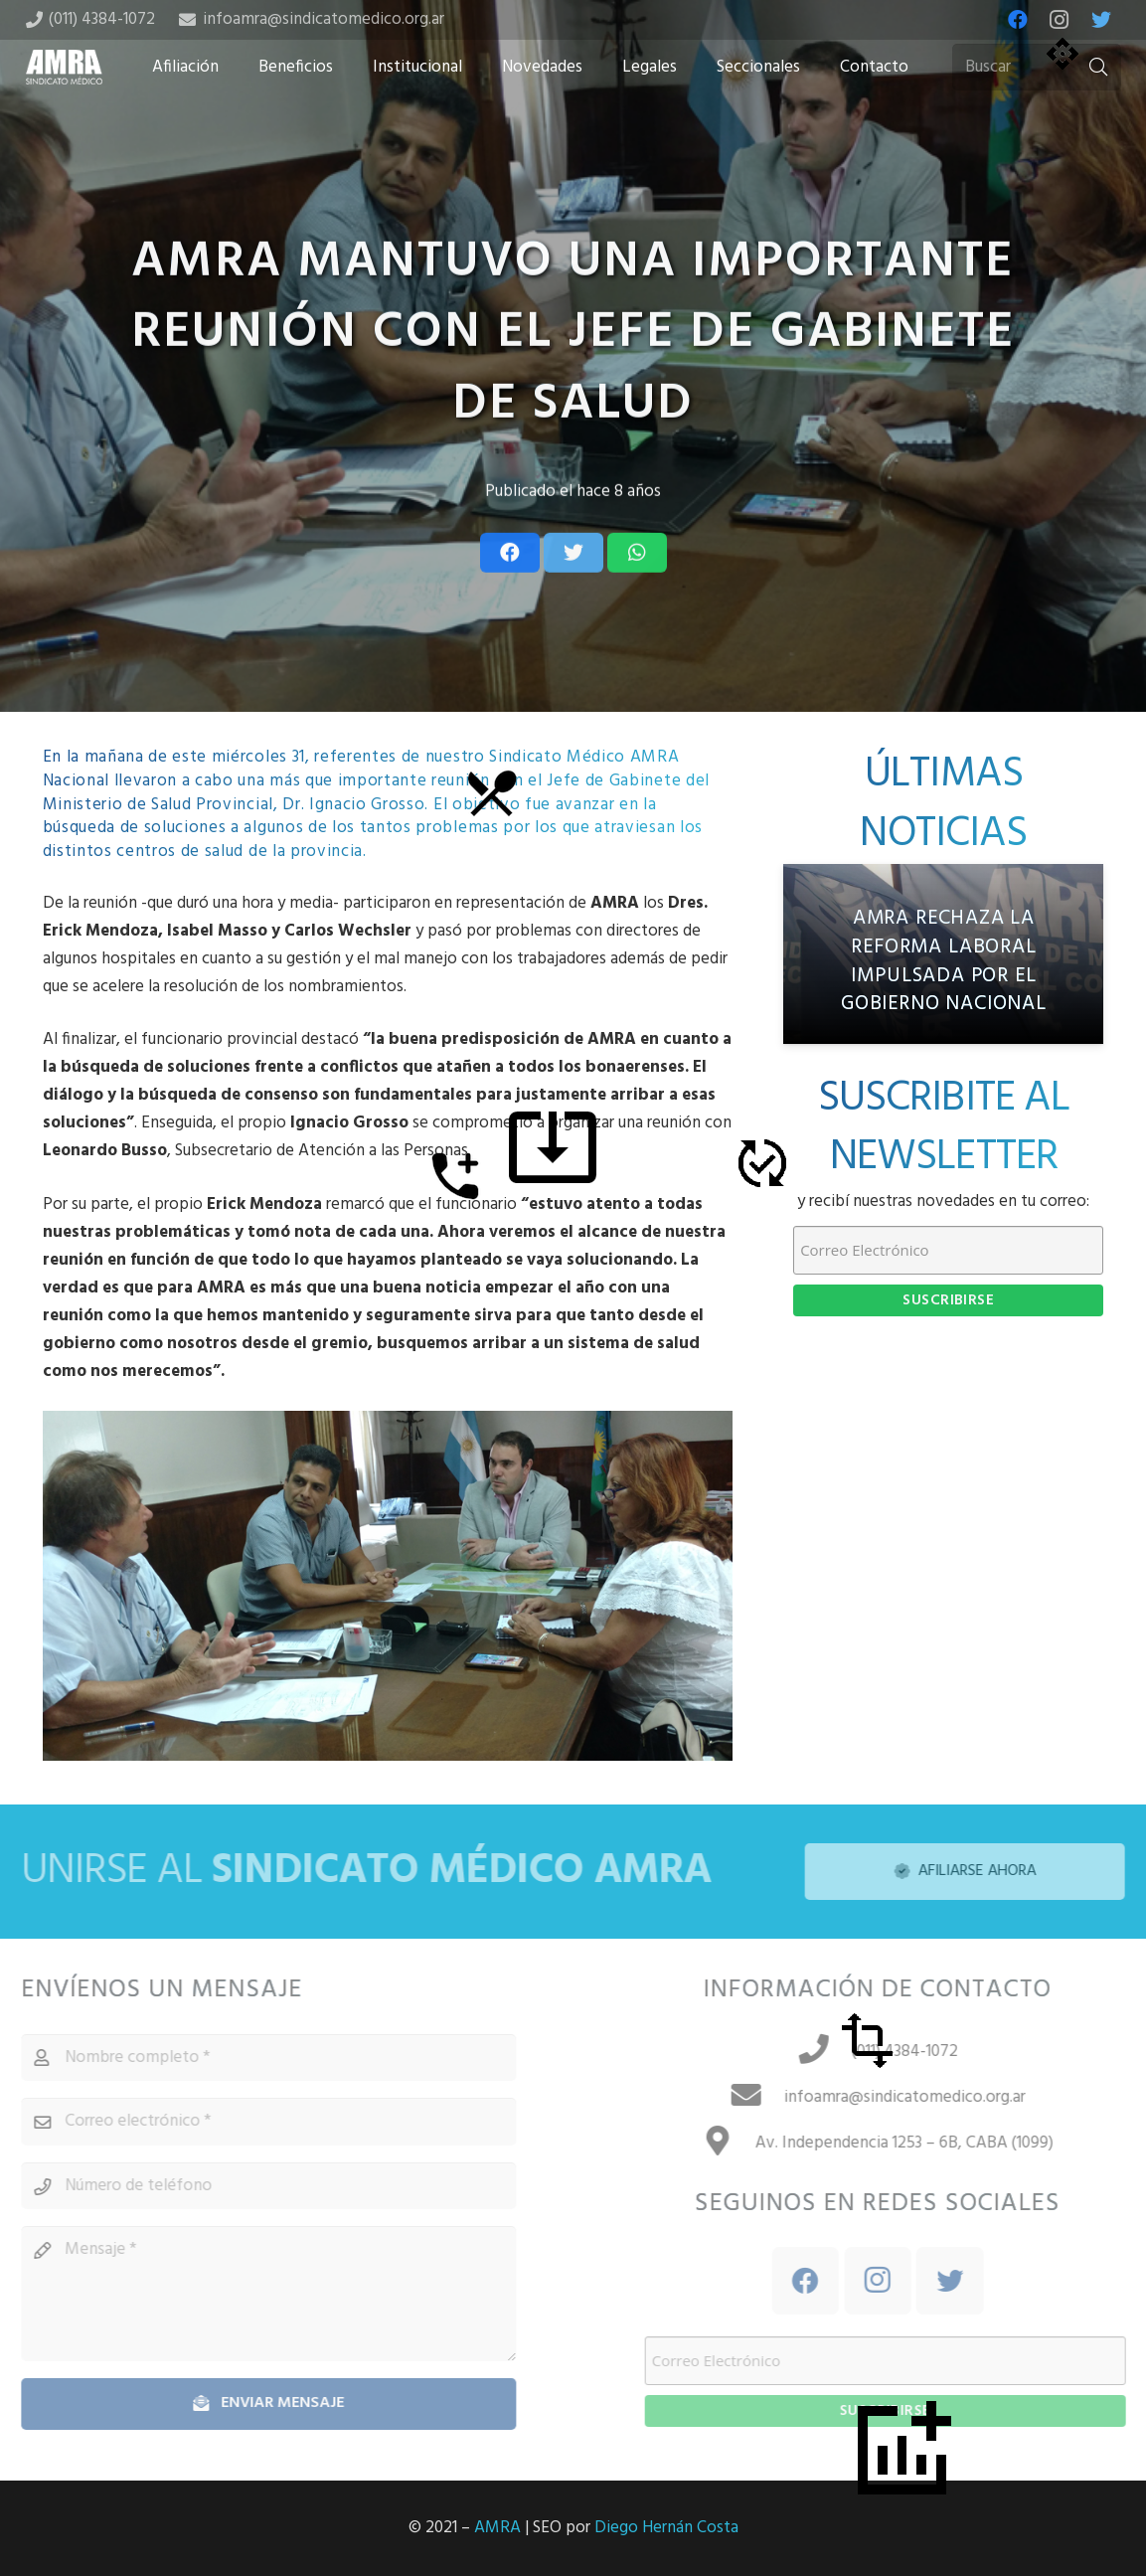 This screenshot has width=1146, height=2576. Describe the element at coordinates (762, 1163) in the screenshot. I see `indicates content has been published with recent changes` at that location.